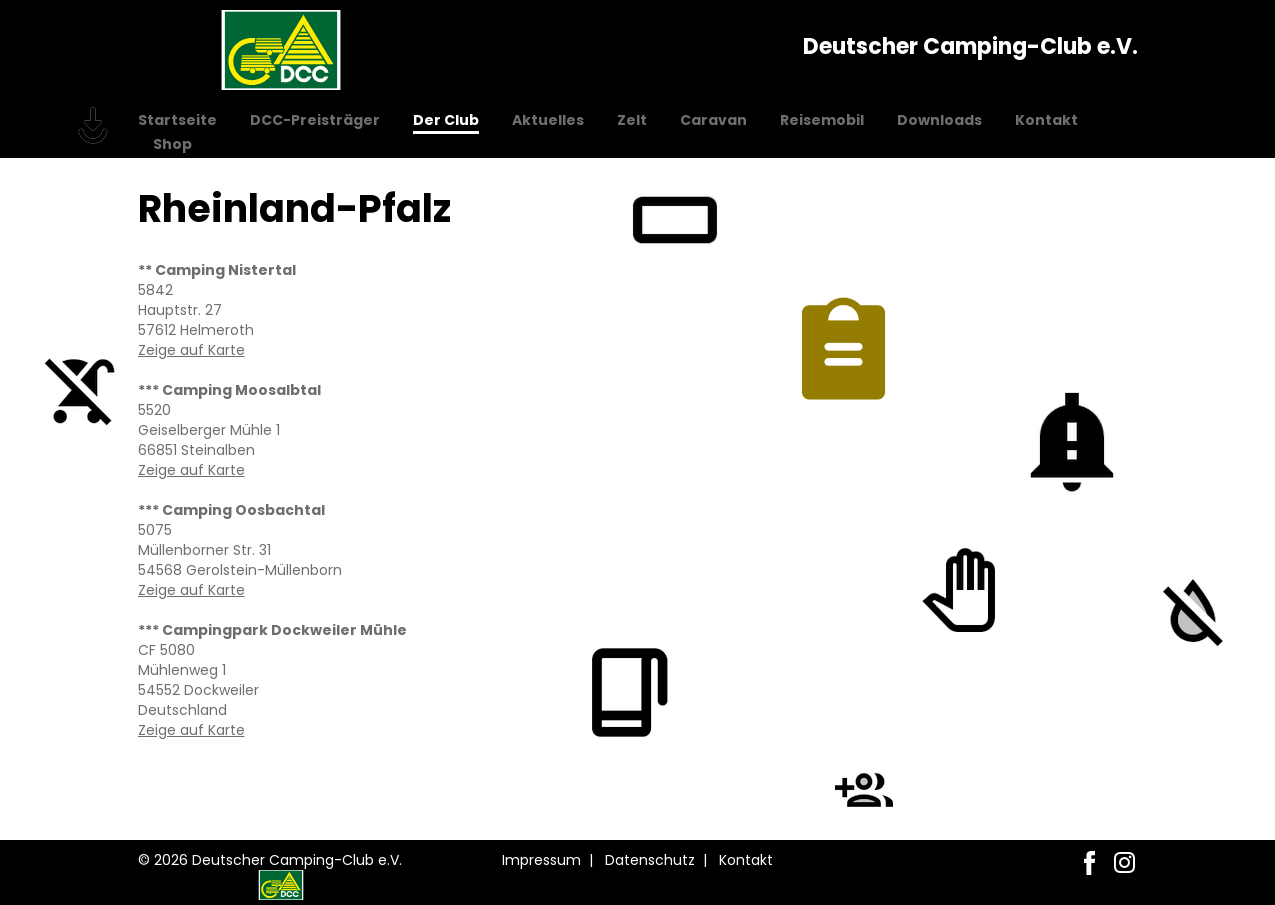 Image resolution: width=1275 pixels, height=905 pixels. I want to click on download content to device, so click(93, 124).